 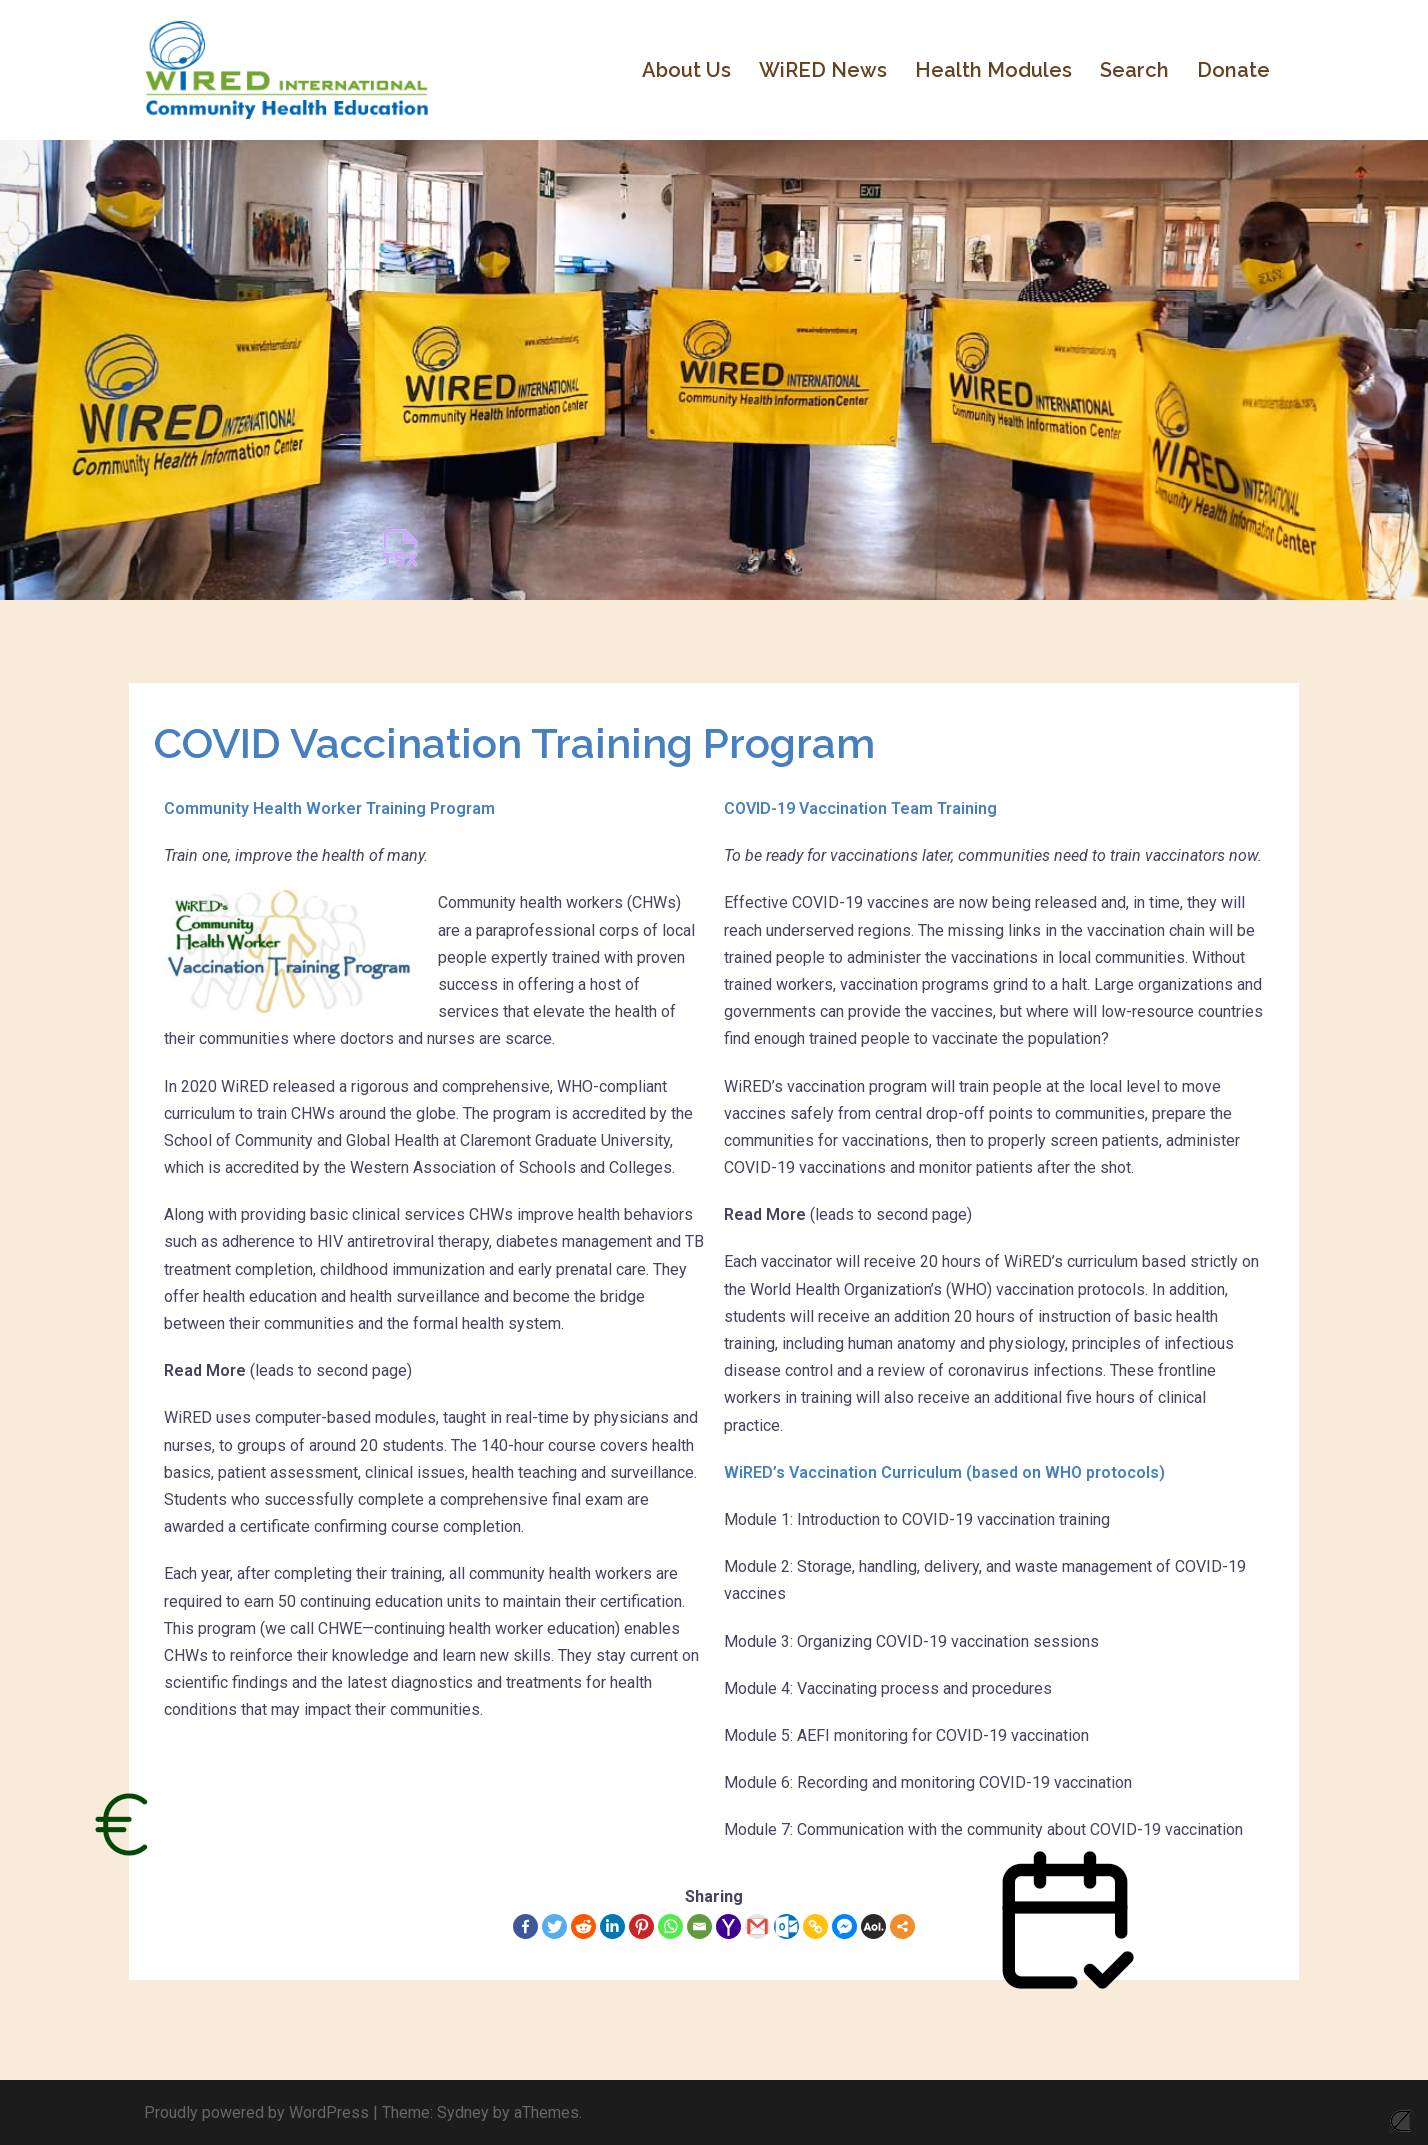 I want to click on confirm or complete a scheduled event, so click(x=1065, y=1920).